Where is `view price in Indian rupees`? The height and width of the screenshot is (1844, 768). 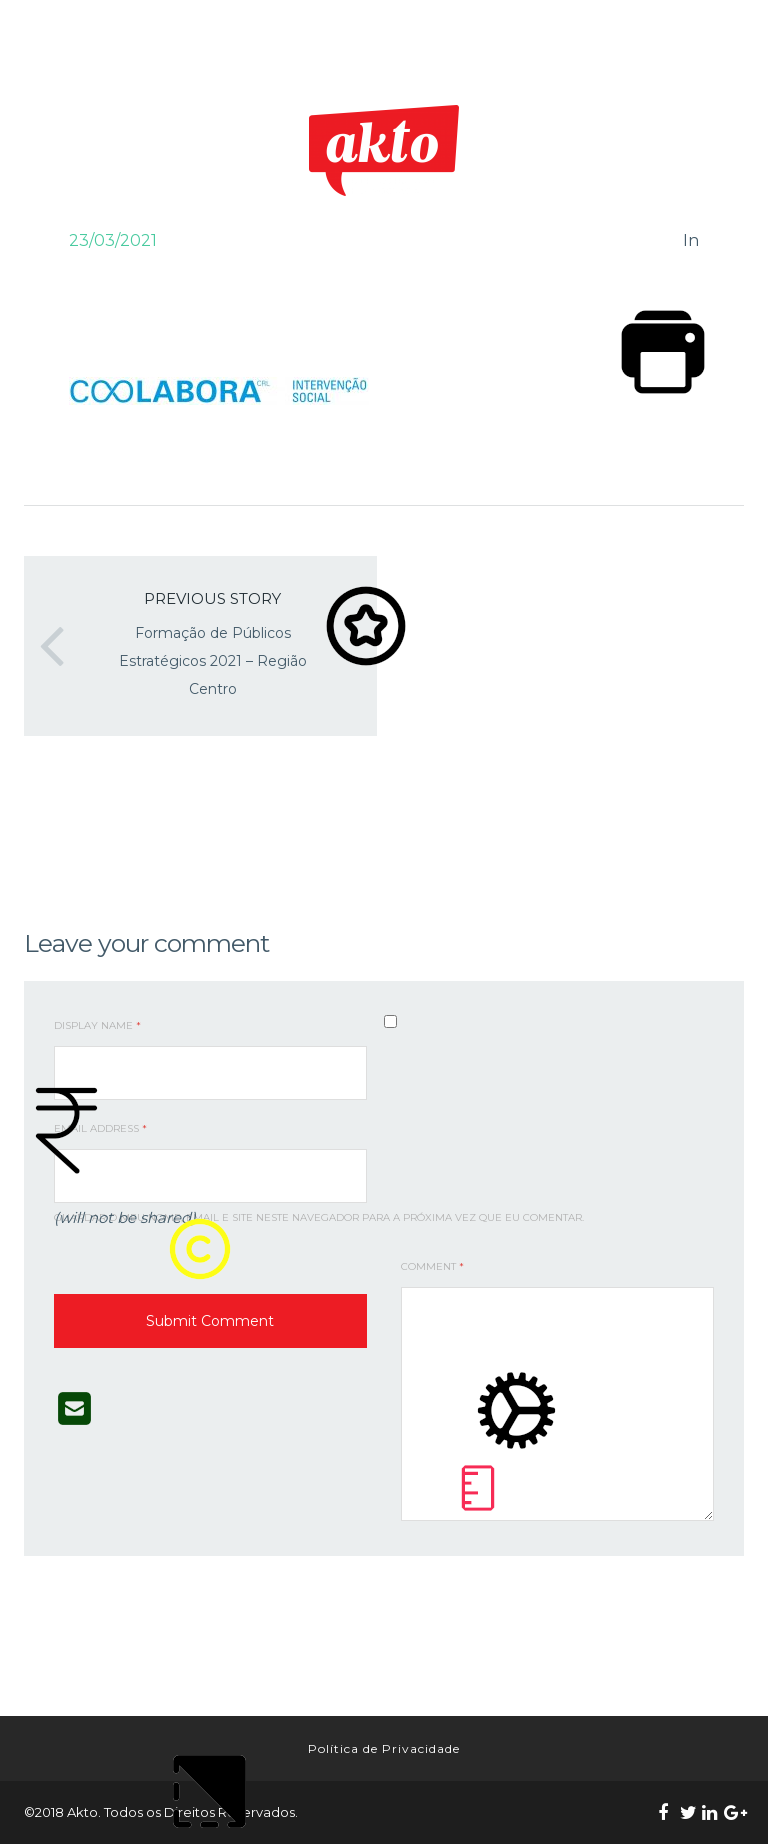
view price in Indian rupees is located at coordinates (63, 1129).